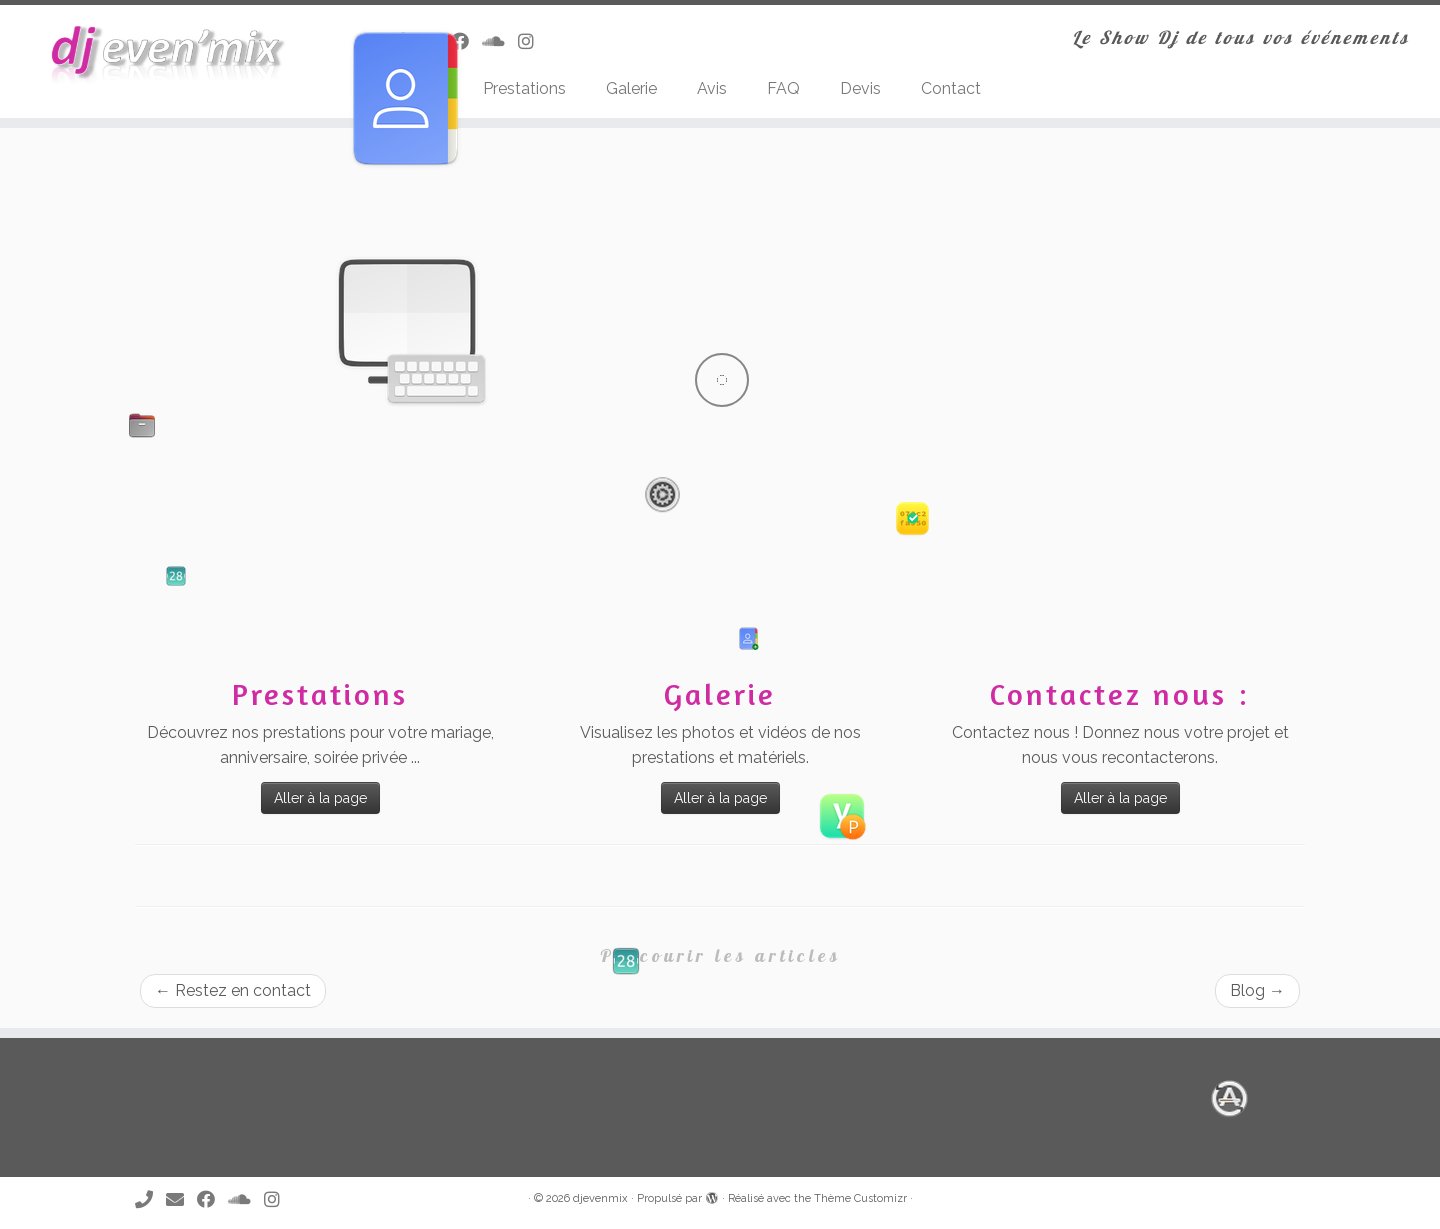 This screenshot has height=1229, width=1440. What do you see at coordinates (748, 638) in the screenshot?
I see `create a new contact in your address book` at bounding box center [748, 638].